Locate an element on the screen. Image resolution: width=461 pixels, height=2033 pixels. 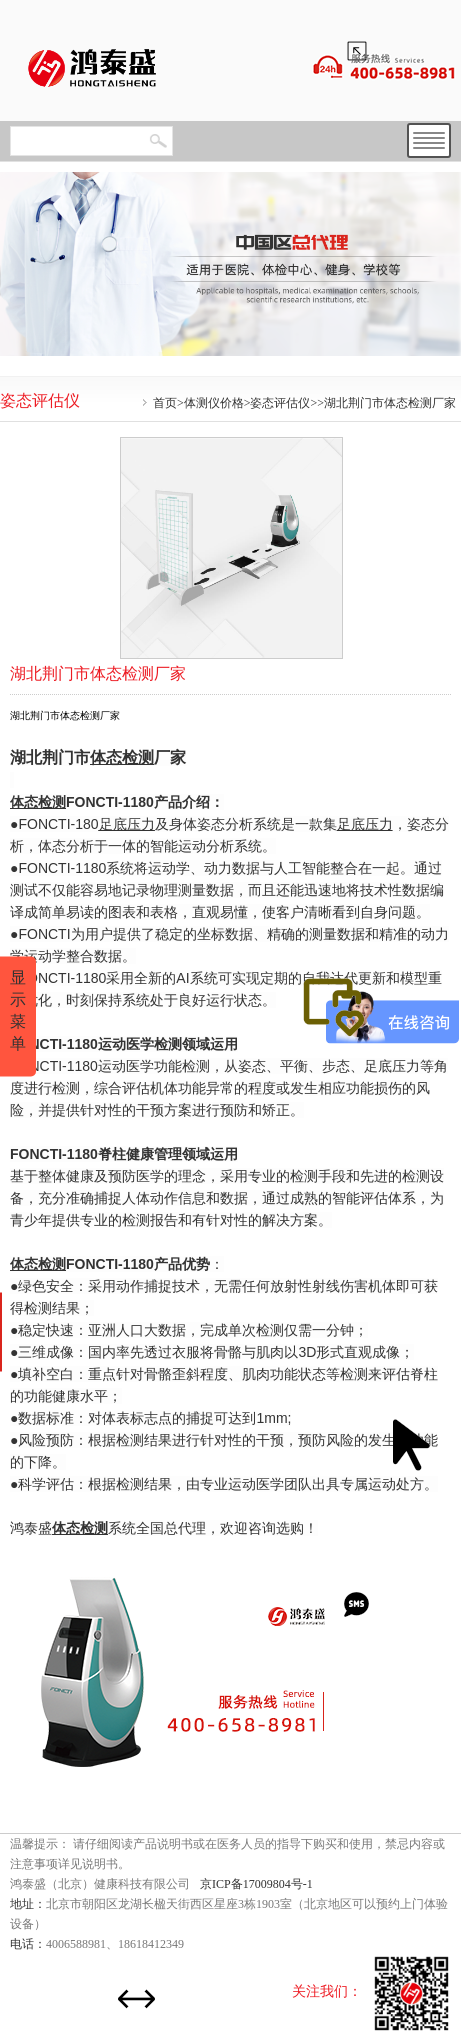
favorite or like a connected device is located at coordinates (332, 1004).